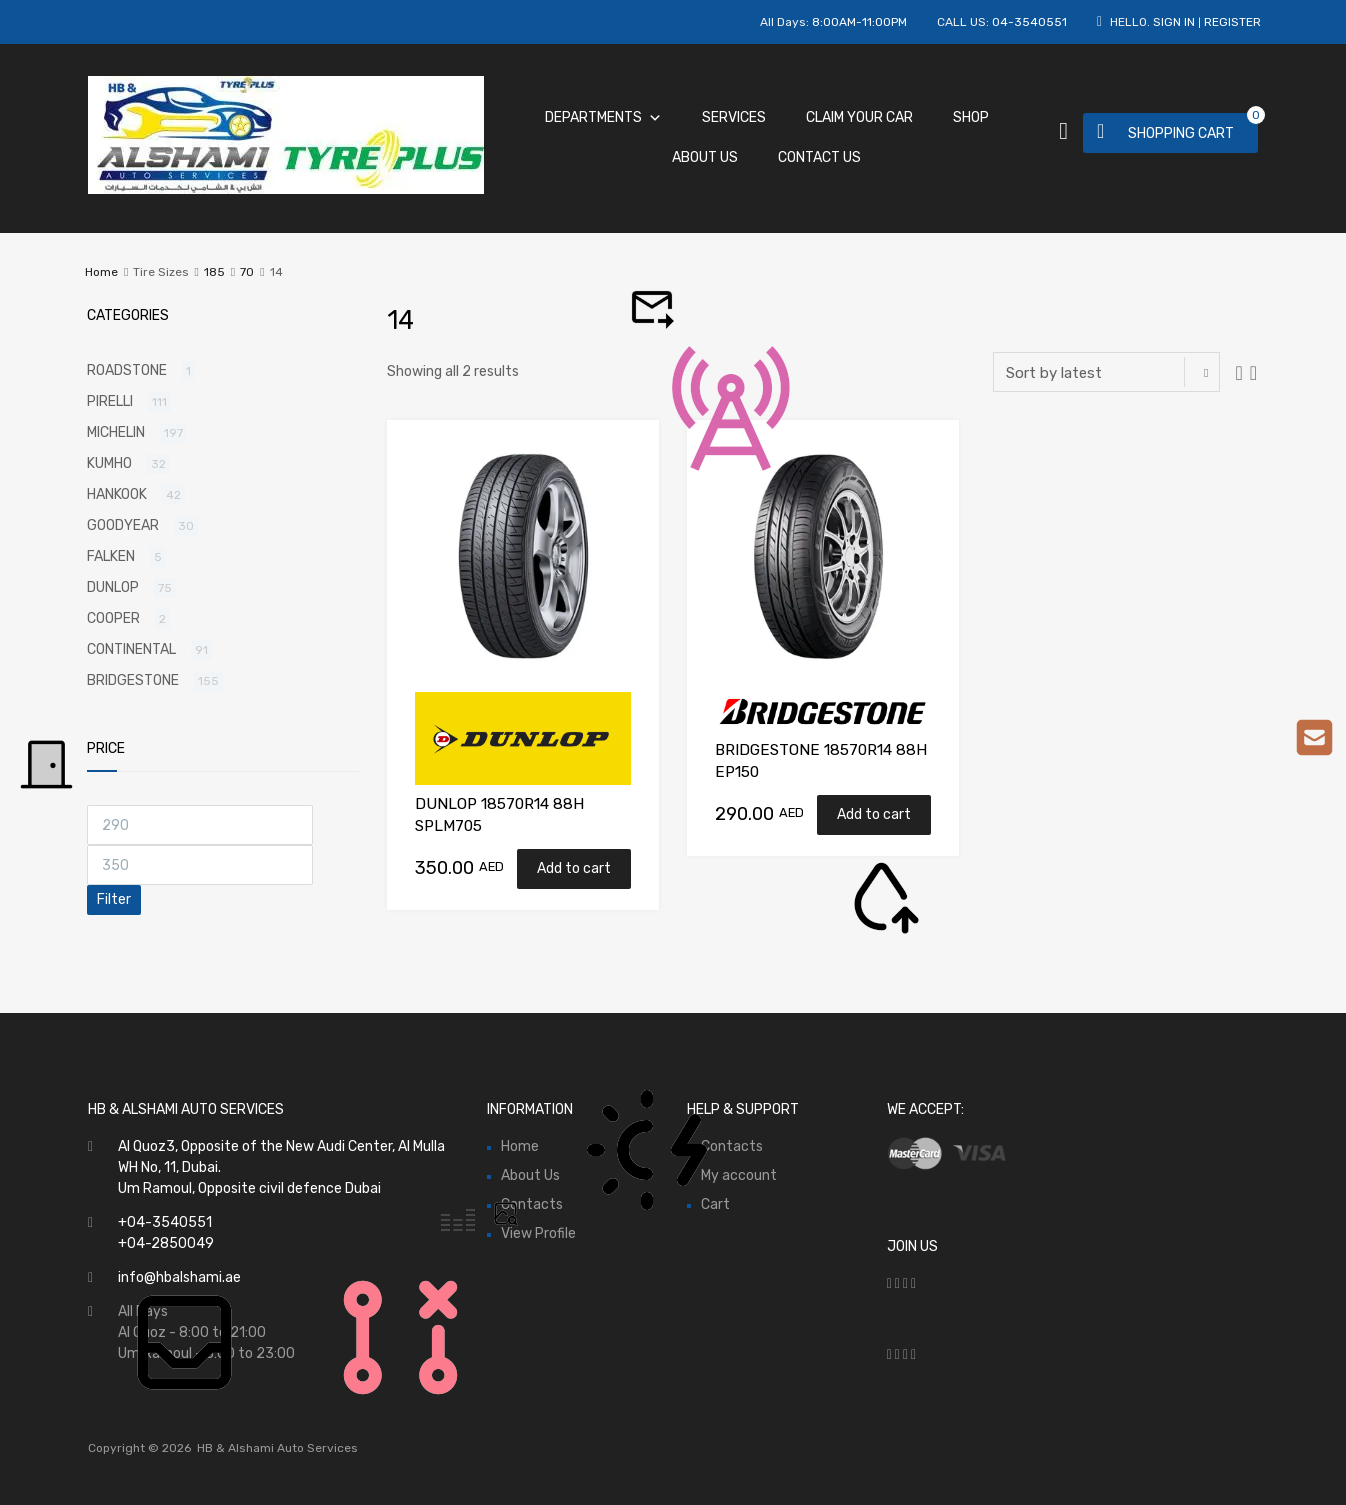 The height and width of the screenshot is (1505, 1346). What do you see at coordinates (458, 1220) in the screenshot?
I see `adjust audio equalizer settings` at bounding box center [458, 1220].